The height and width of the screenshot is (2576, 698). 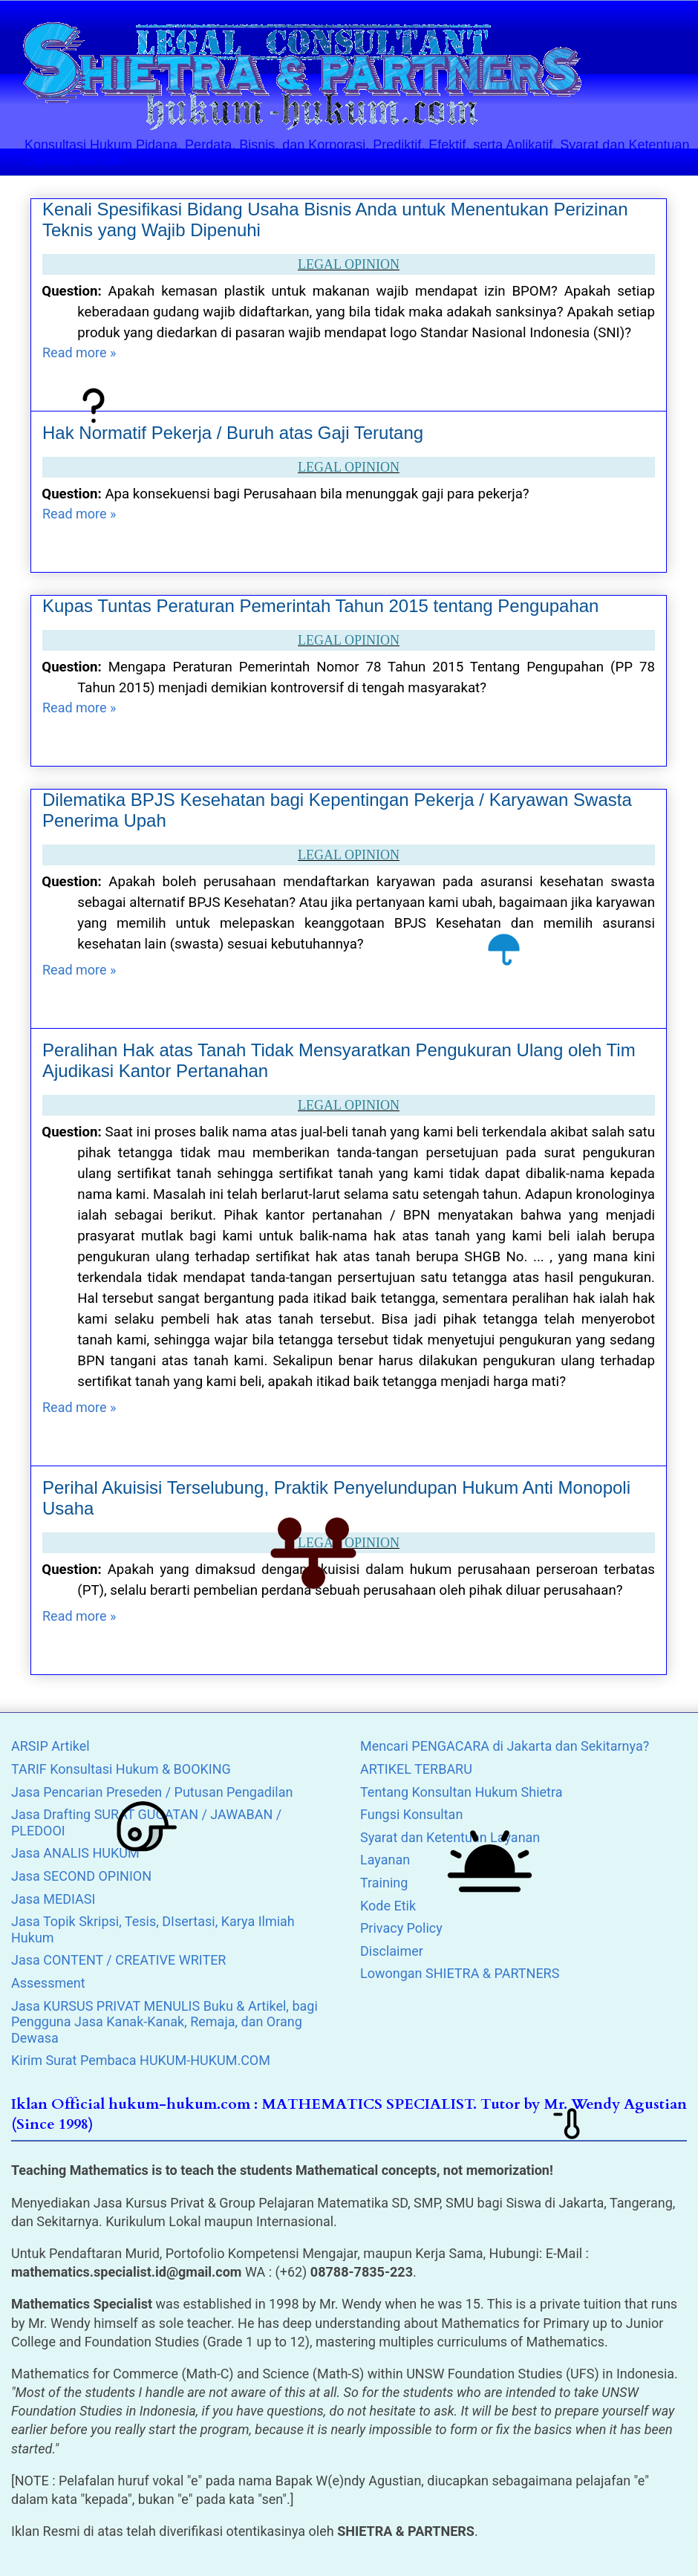 I want to click on toggle sunrise/sunset display mode, so click(x=489, y=1864).